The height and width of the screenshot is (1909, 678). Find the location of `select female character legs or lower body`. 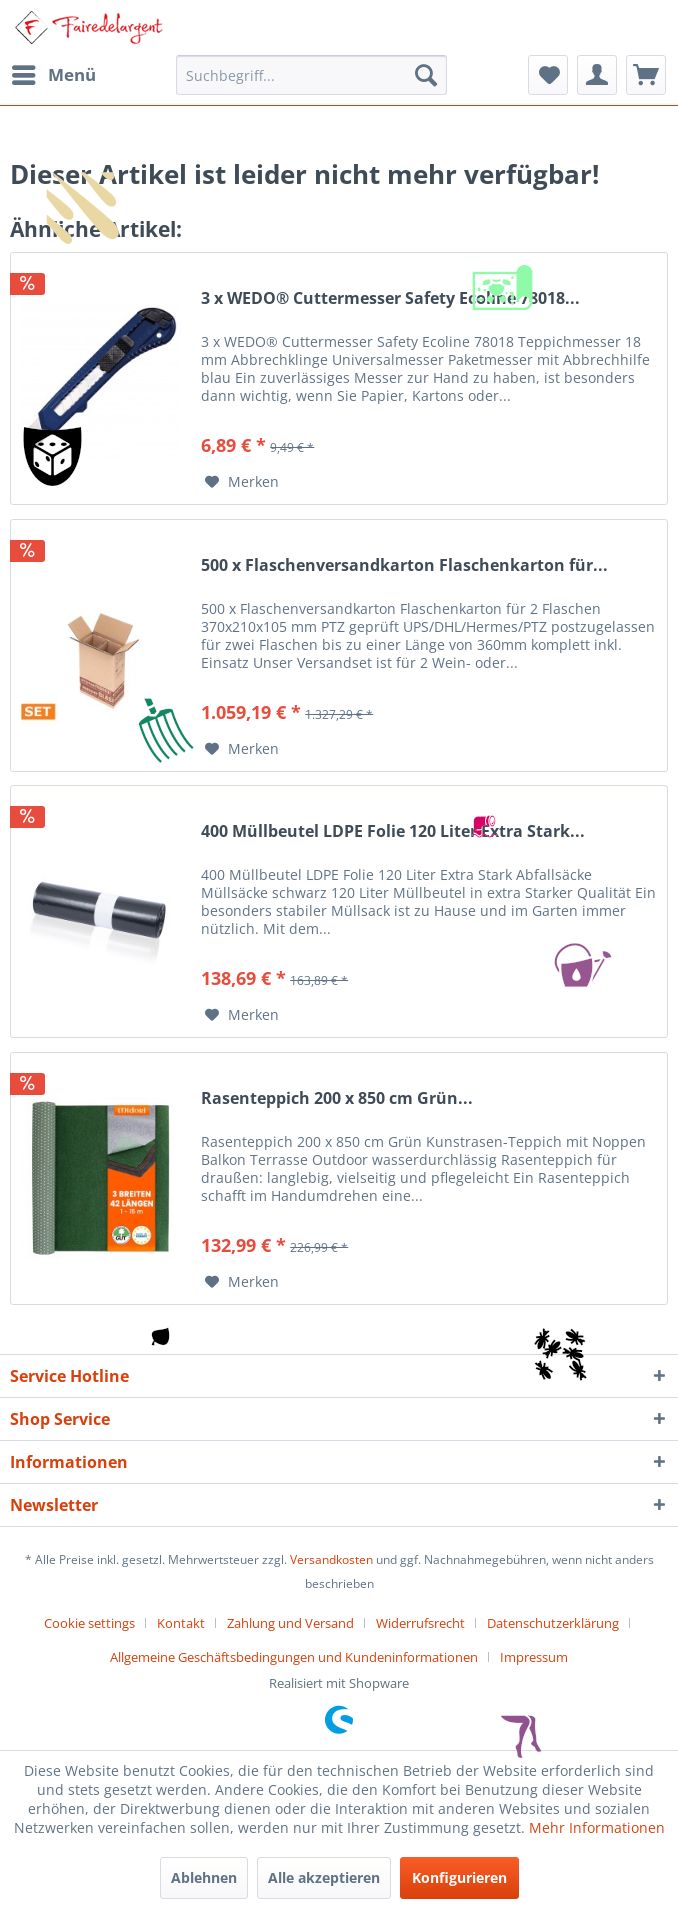

select female character legs or lower body is located at coordinates (521, 1737).